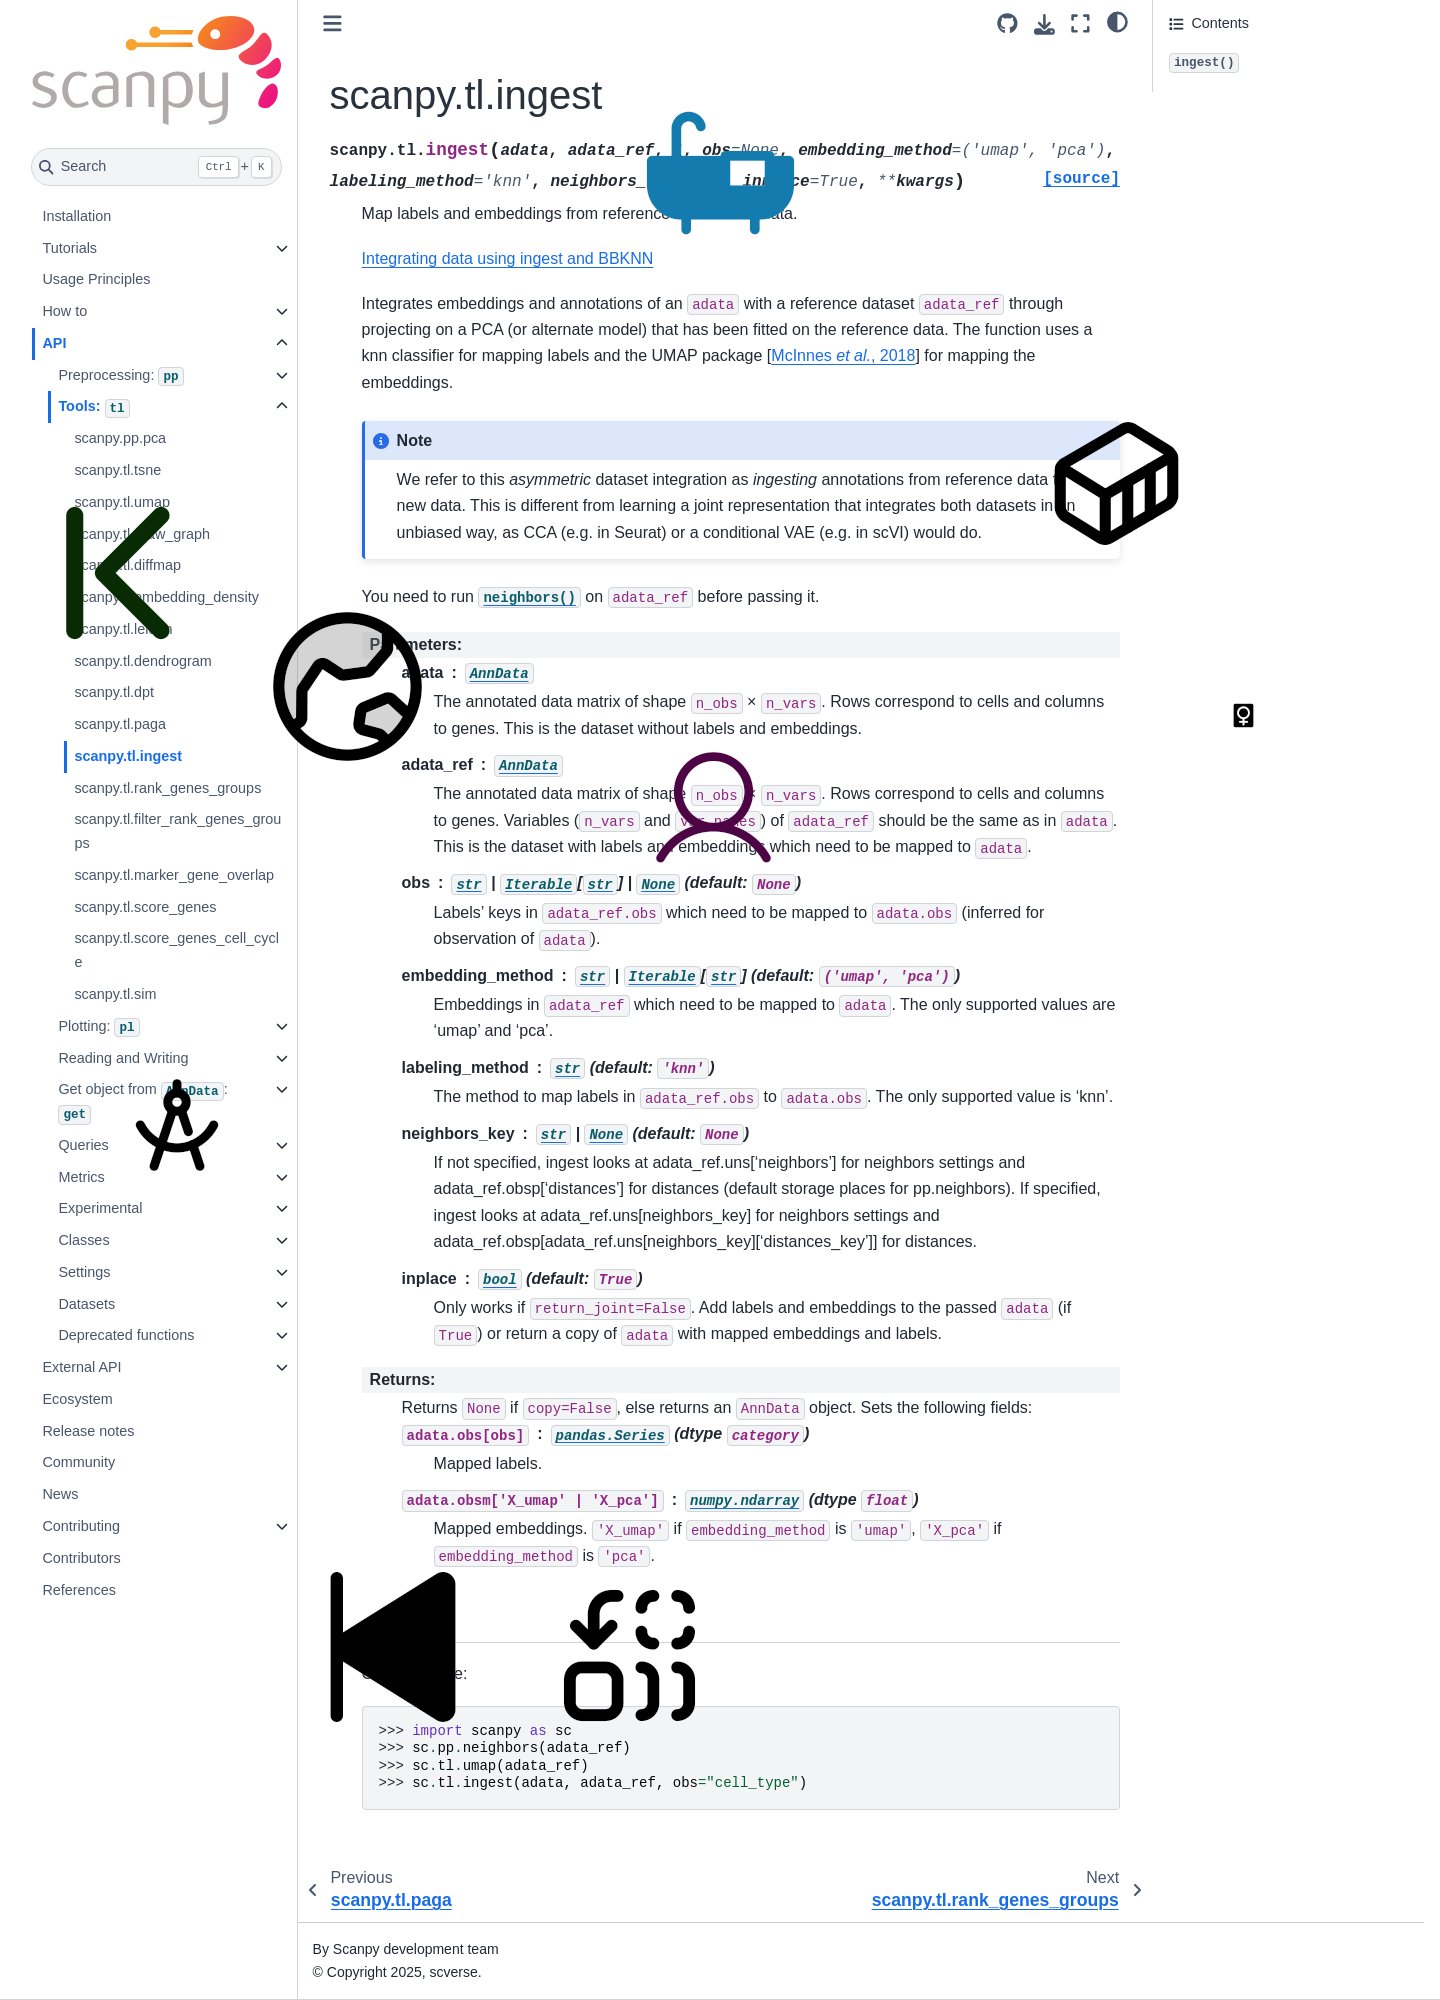  What do you see at coordinates (629, 1655) in the screenshot?
I see `replace all matching instances in a document` at bounding box center [629, 1655].